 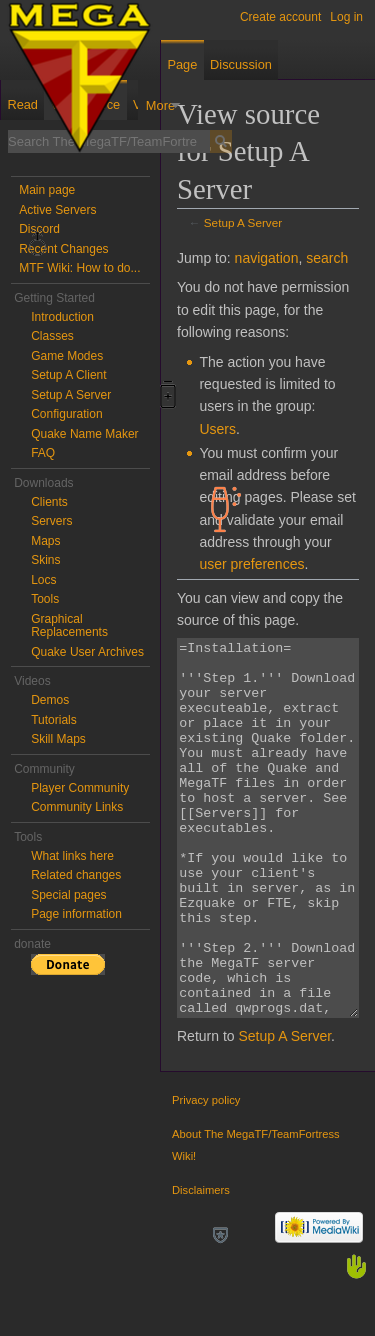 I want to click on select nonbinary gender identity, so click(x=37, y=242).